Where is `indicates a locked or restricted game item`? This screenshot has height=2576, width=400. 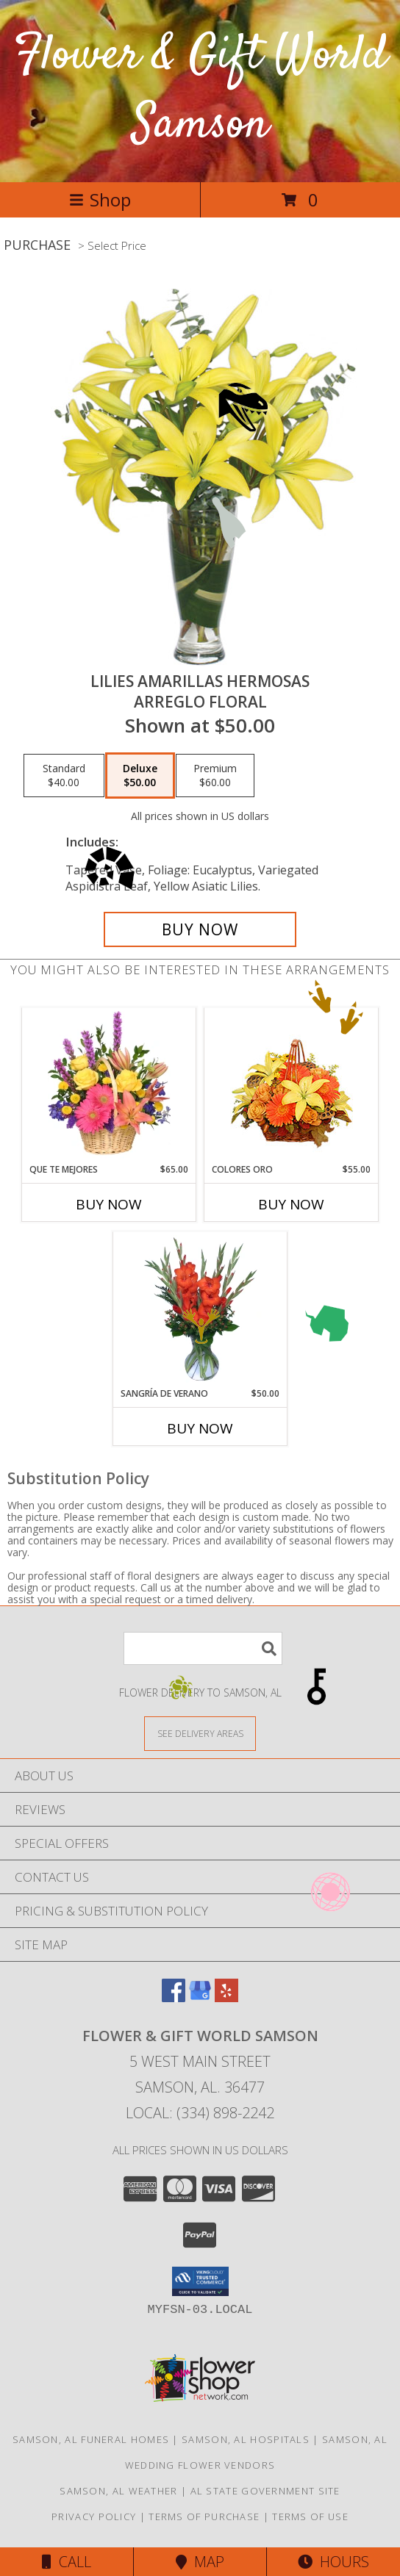
indicates a locked or restricted game item is located at coordinates (330, 1891).